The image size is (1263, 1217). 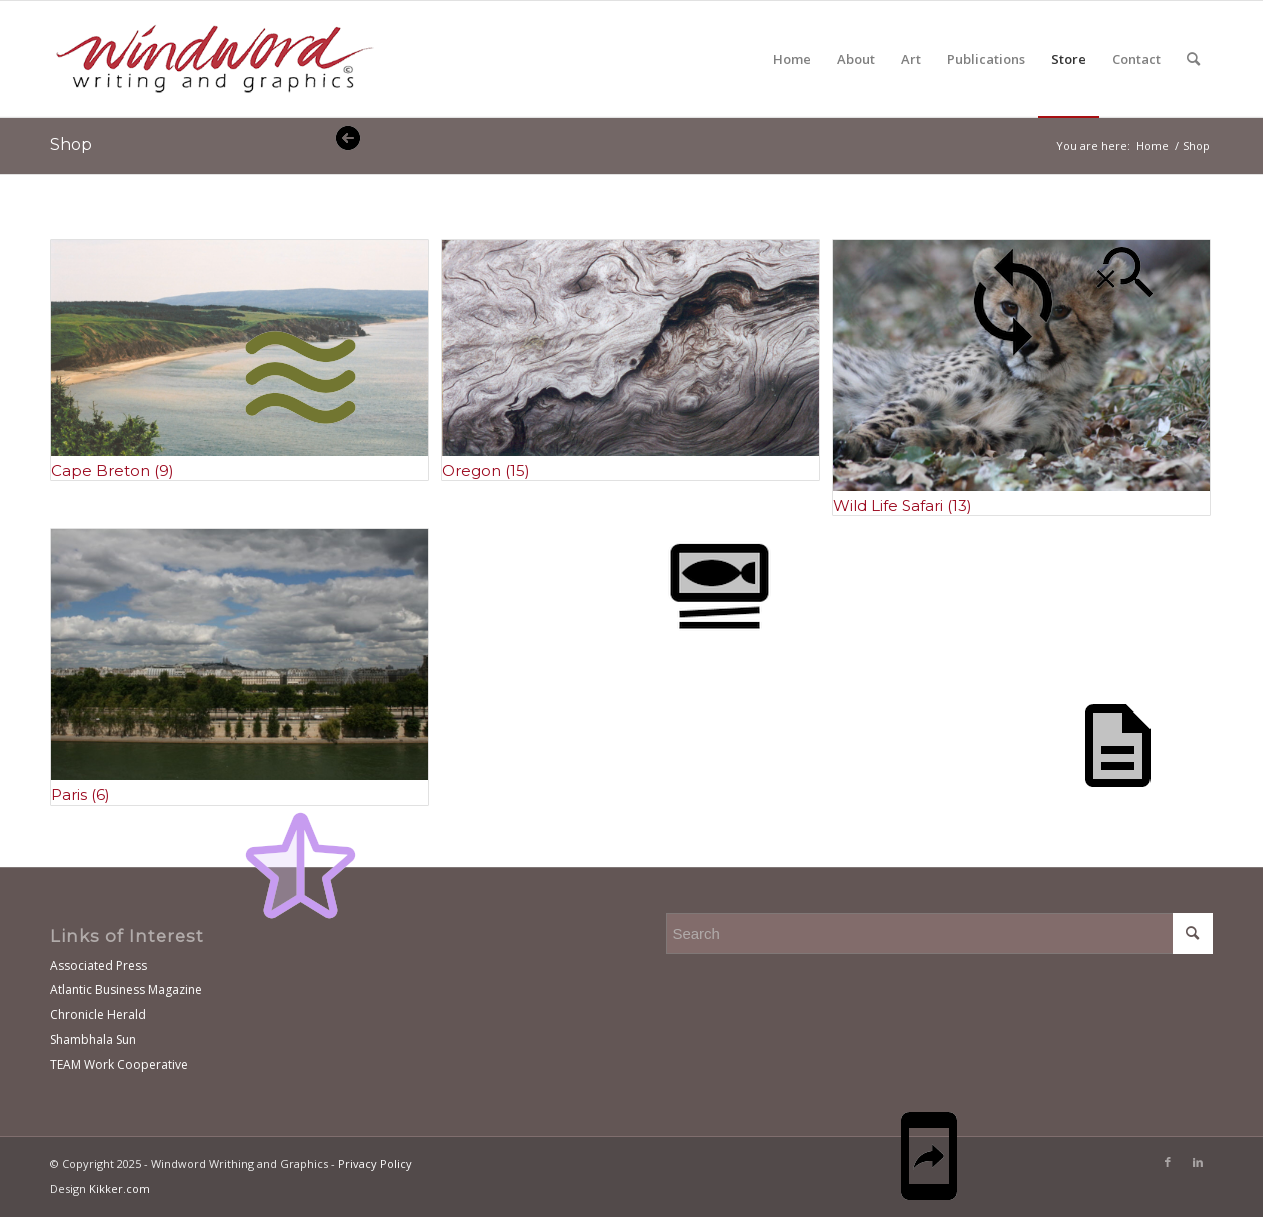 I want to click on view set meal or bento box options, so click(x=719, y=588).